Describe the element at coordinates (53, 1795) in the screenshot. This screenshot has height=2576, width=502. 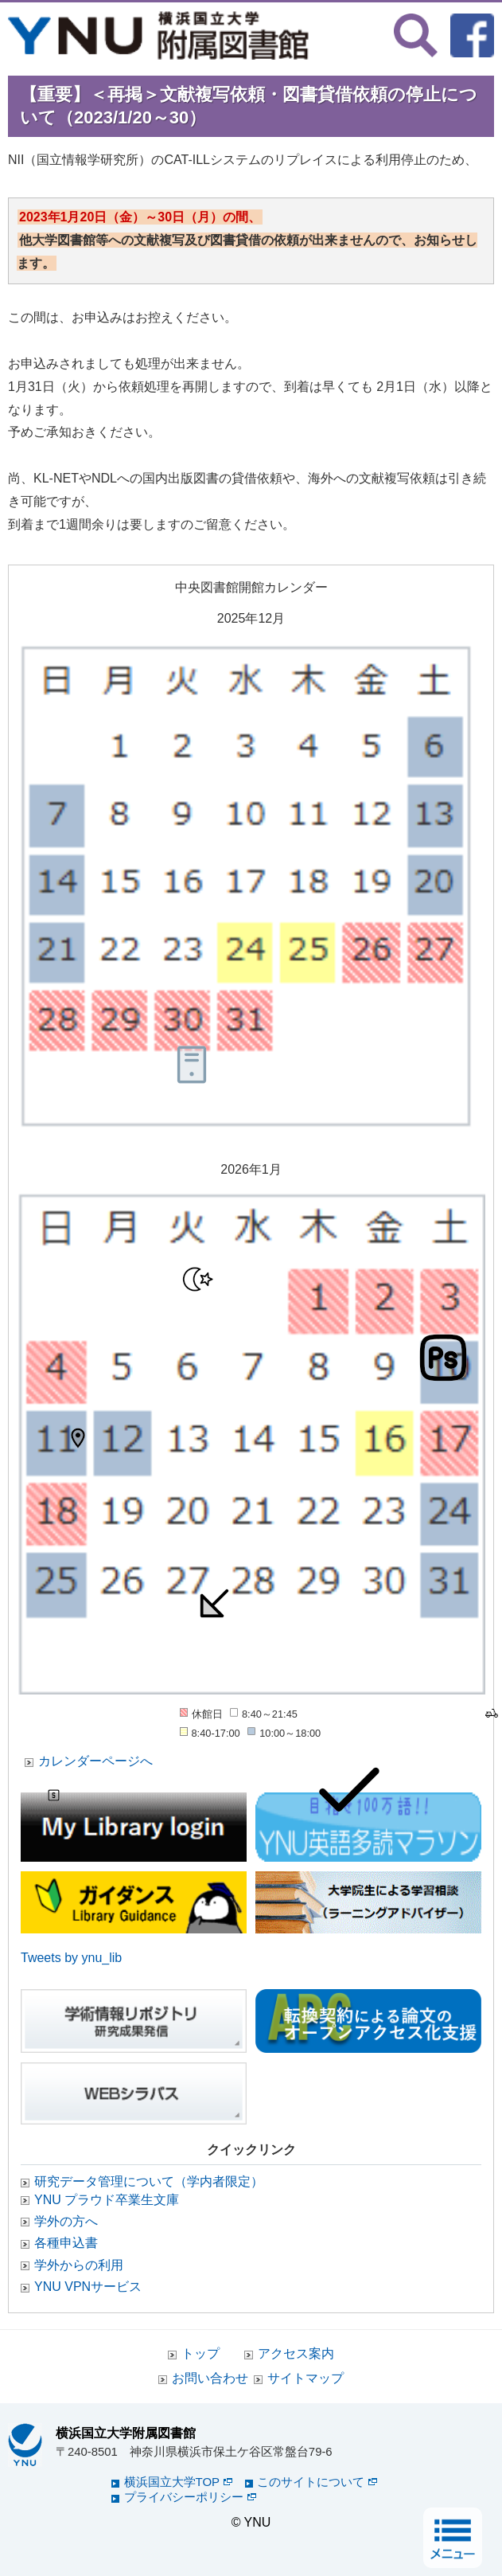
I see `indicates a shortcut or keyboard shortcut function` at that location.